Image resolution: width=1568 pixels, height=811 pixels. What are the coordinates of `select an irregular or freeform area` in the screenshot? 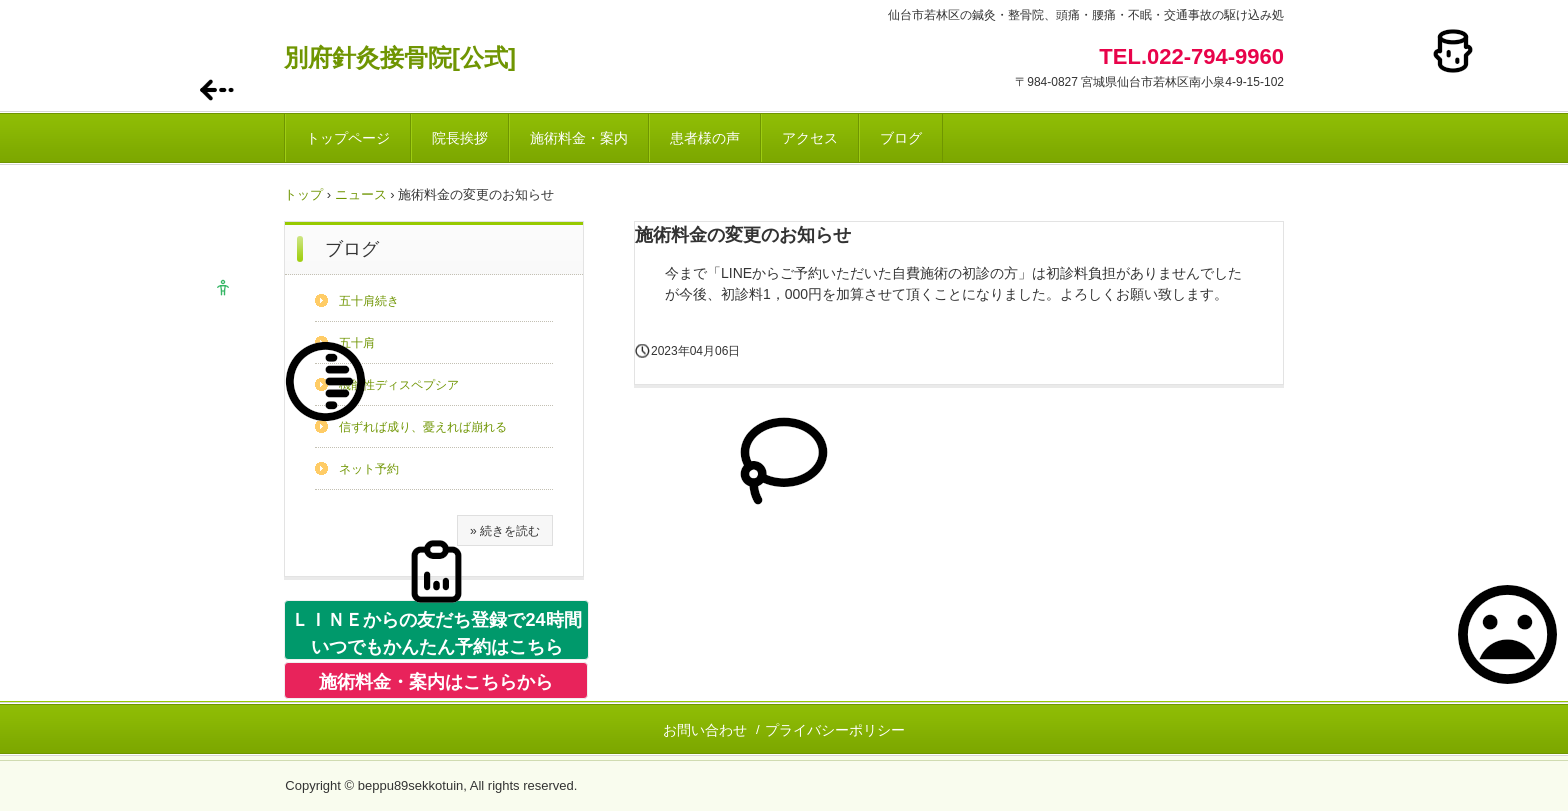 It's located at (784, 461).